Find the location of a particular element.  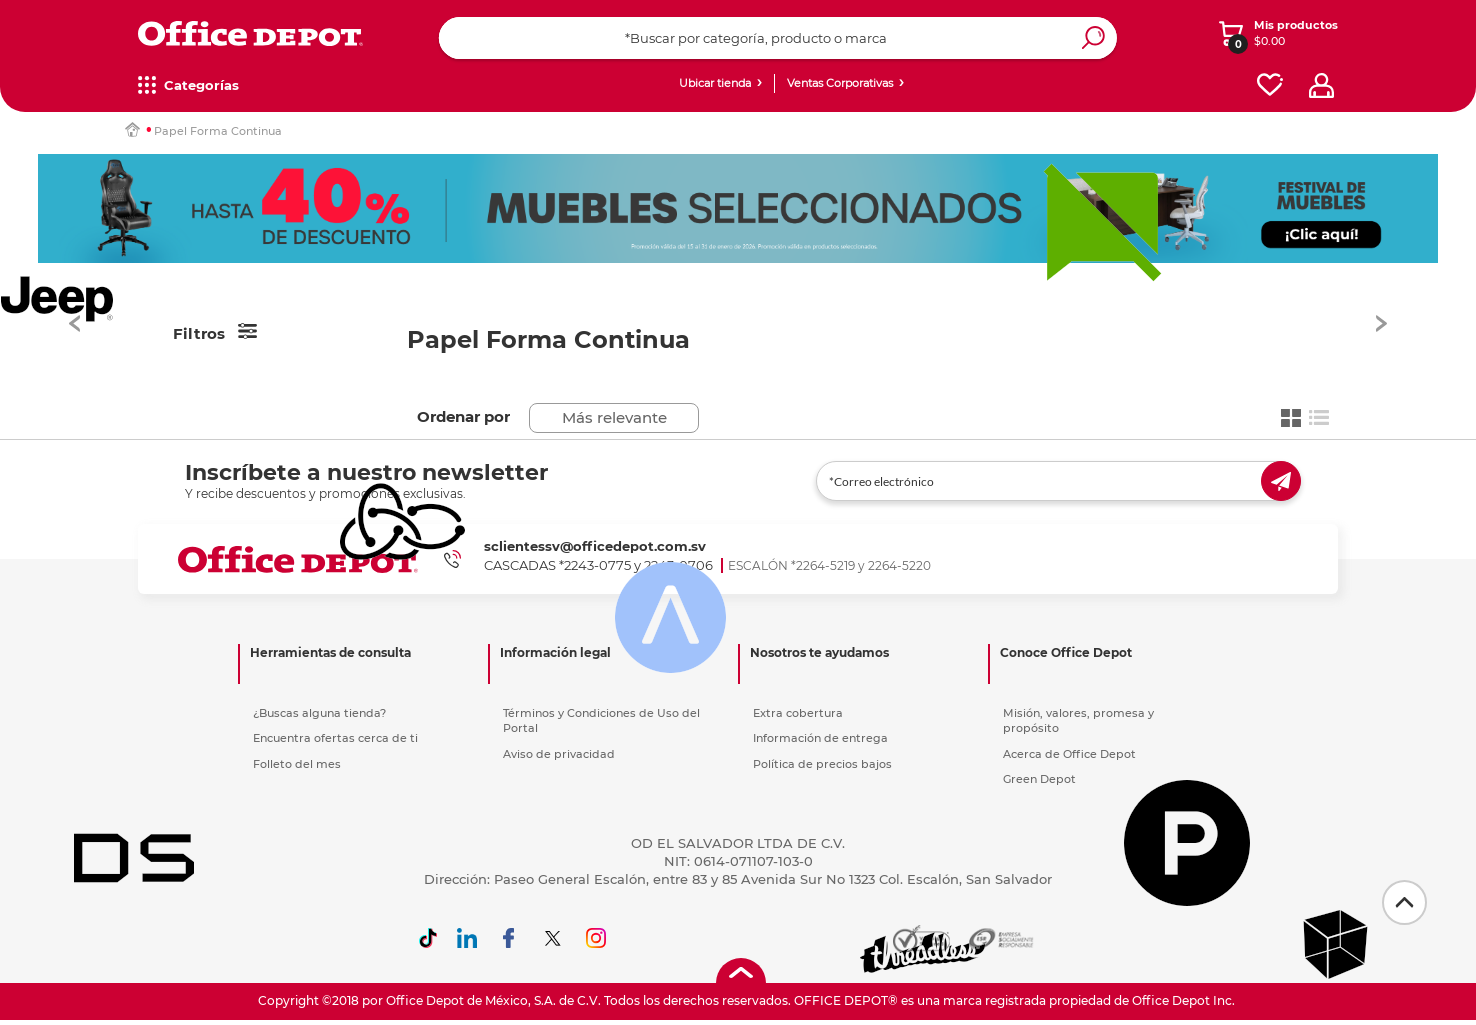

gtk toolkit logo is located at coordinates (1335, 944).